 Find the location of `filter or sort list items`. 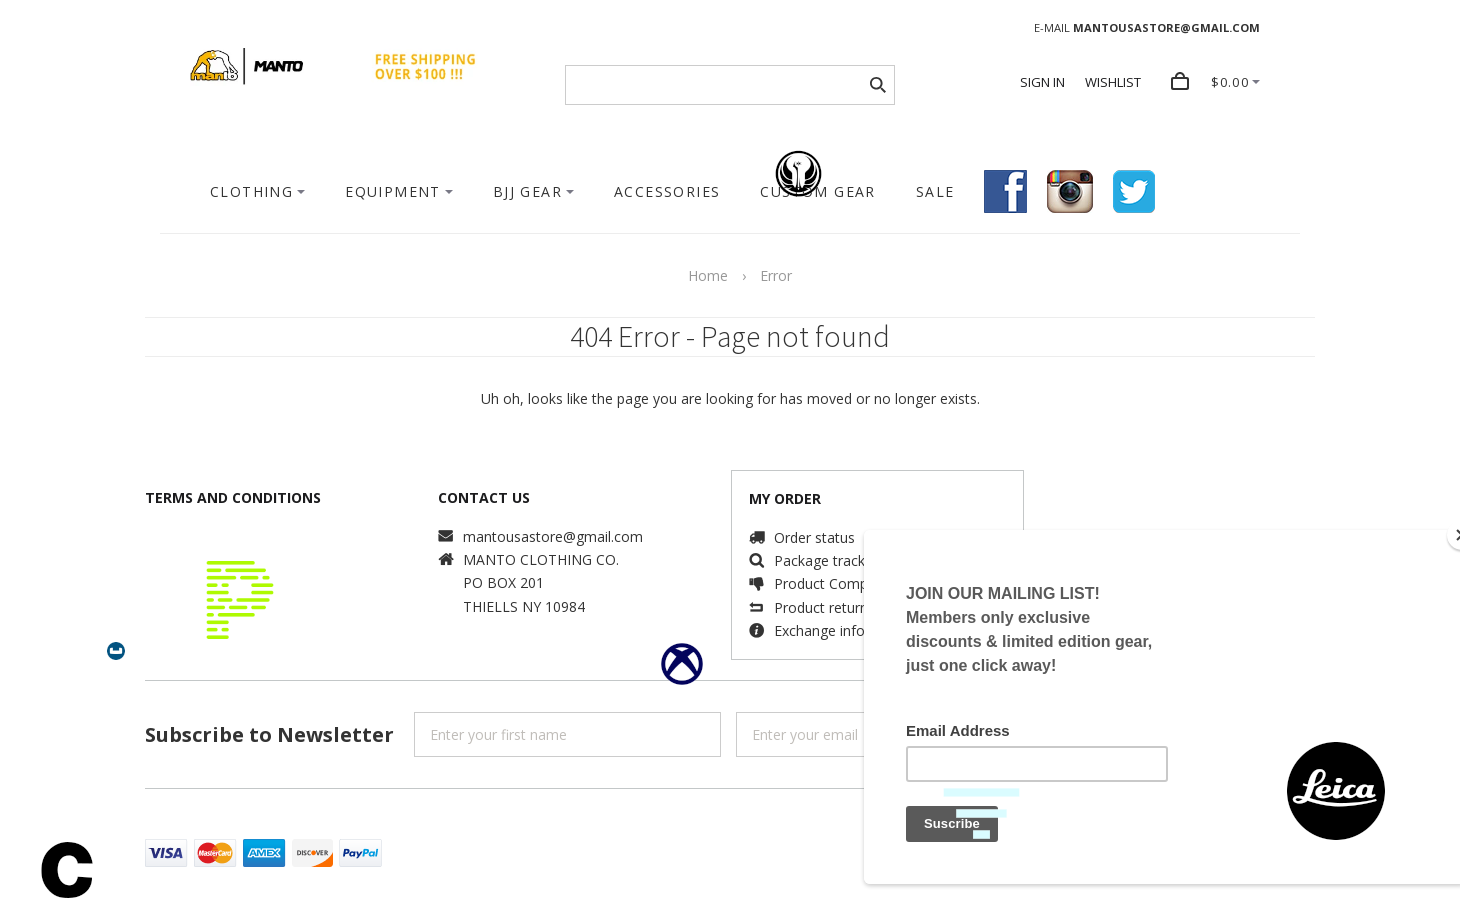

filter or sort list items is located at coordinates (981, 813).